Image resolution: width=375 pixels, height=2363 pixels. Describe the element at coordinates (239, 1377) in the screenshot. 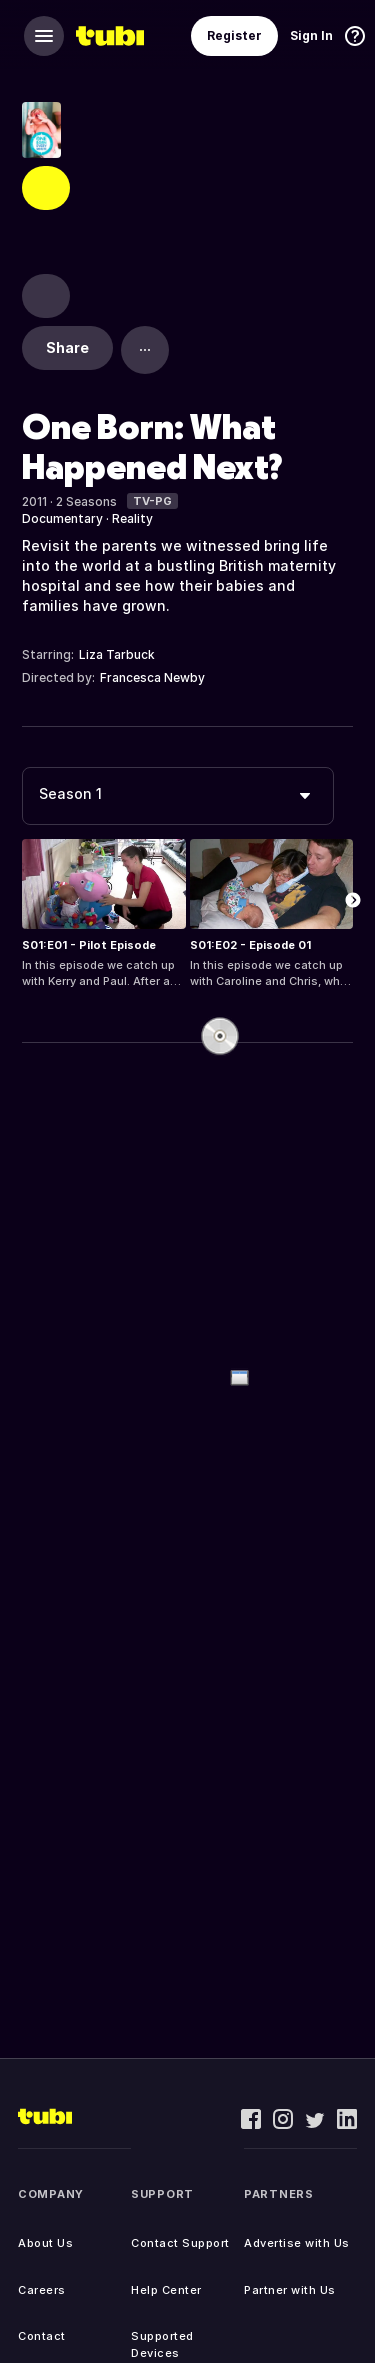

I see `compactflash memory card storage device` at that location.